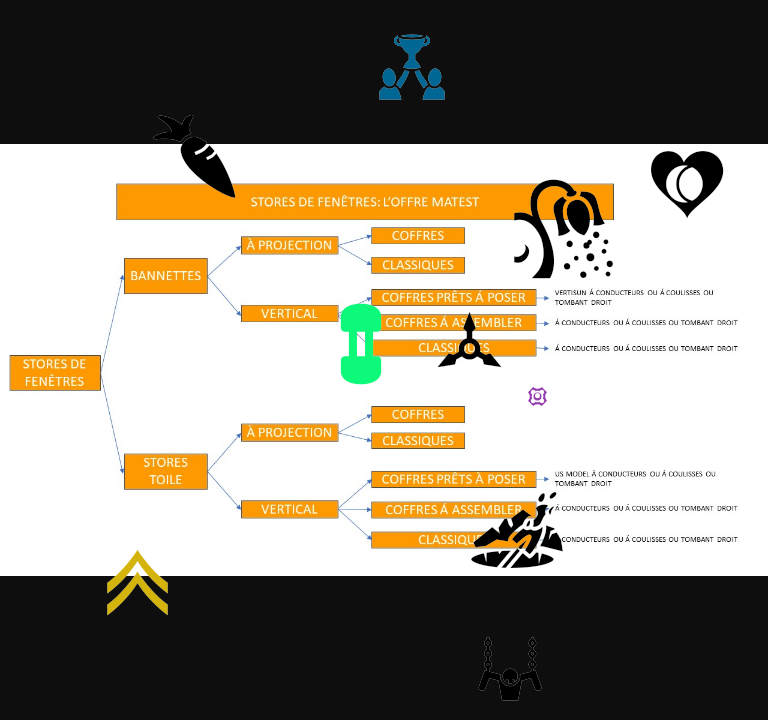 This screenshot has width=768, height=720. I want to click on indicates vegetable or produce category, so click(196, 157).